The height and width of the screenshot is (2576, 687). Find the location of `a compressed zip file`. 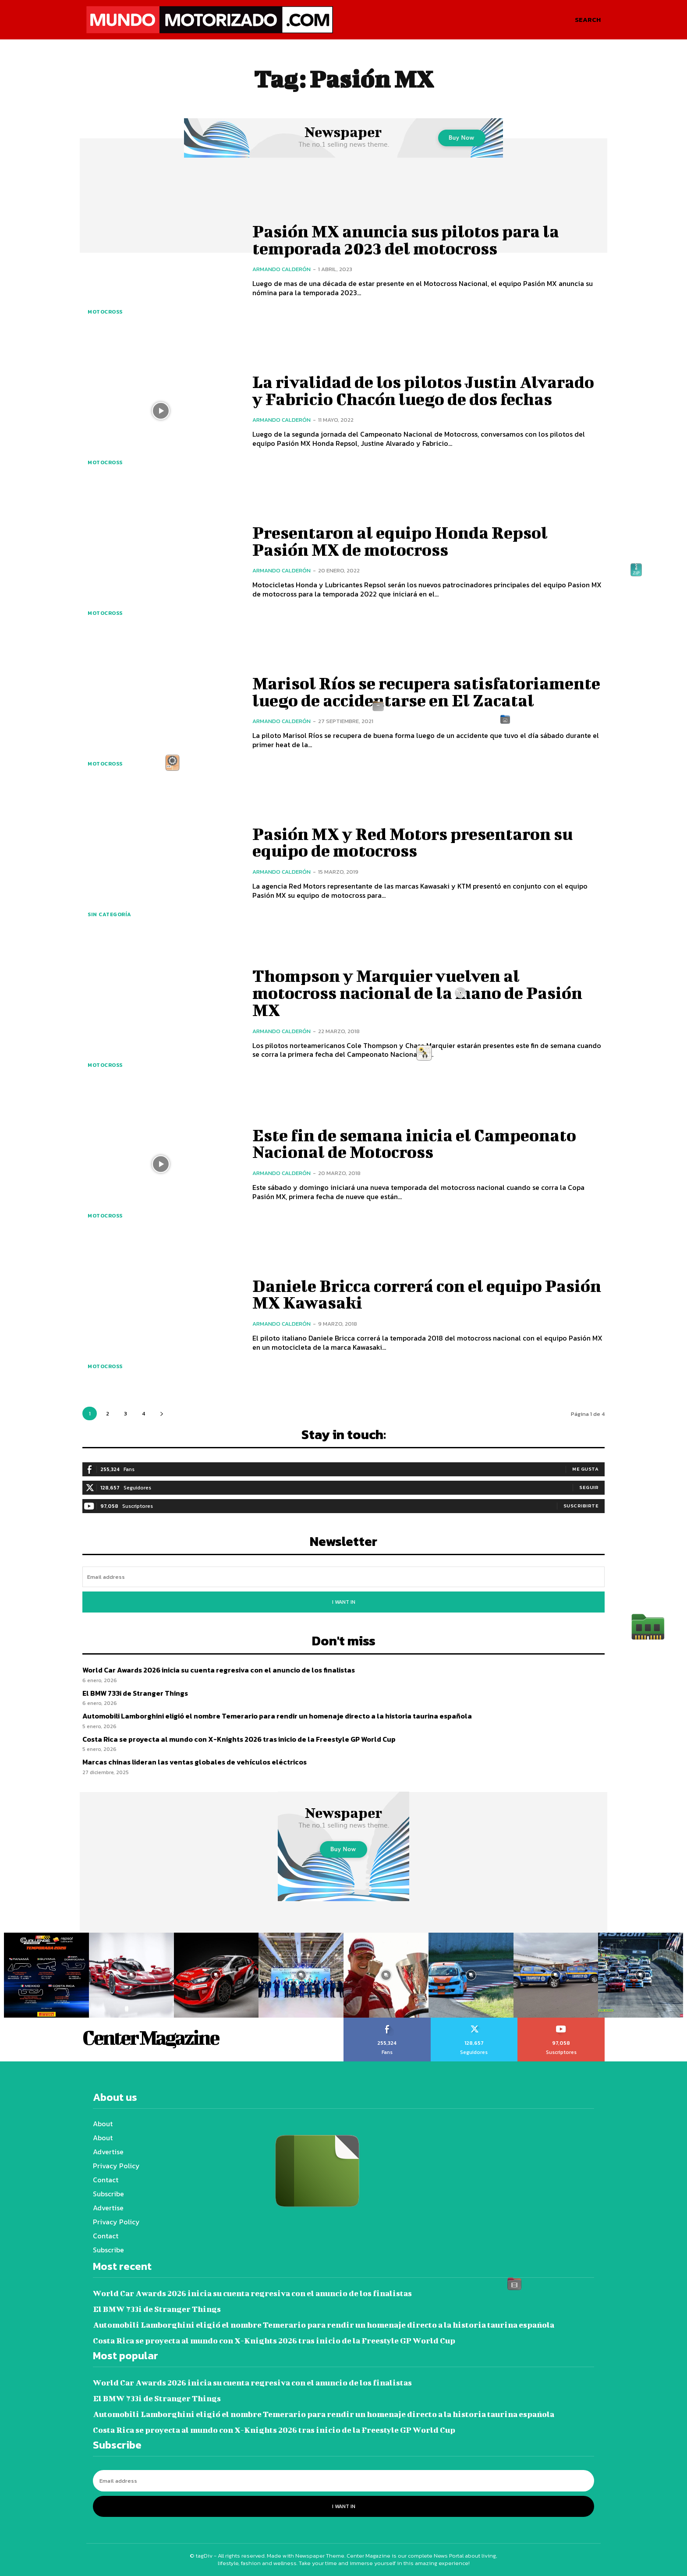

a compressed zip file is located at coordinates (636, 570).